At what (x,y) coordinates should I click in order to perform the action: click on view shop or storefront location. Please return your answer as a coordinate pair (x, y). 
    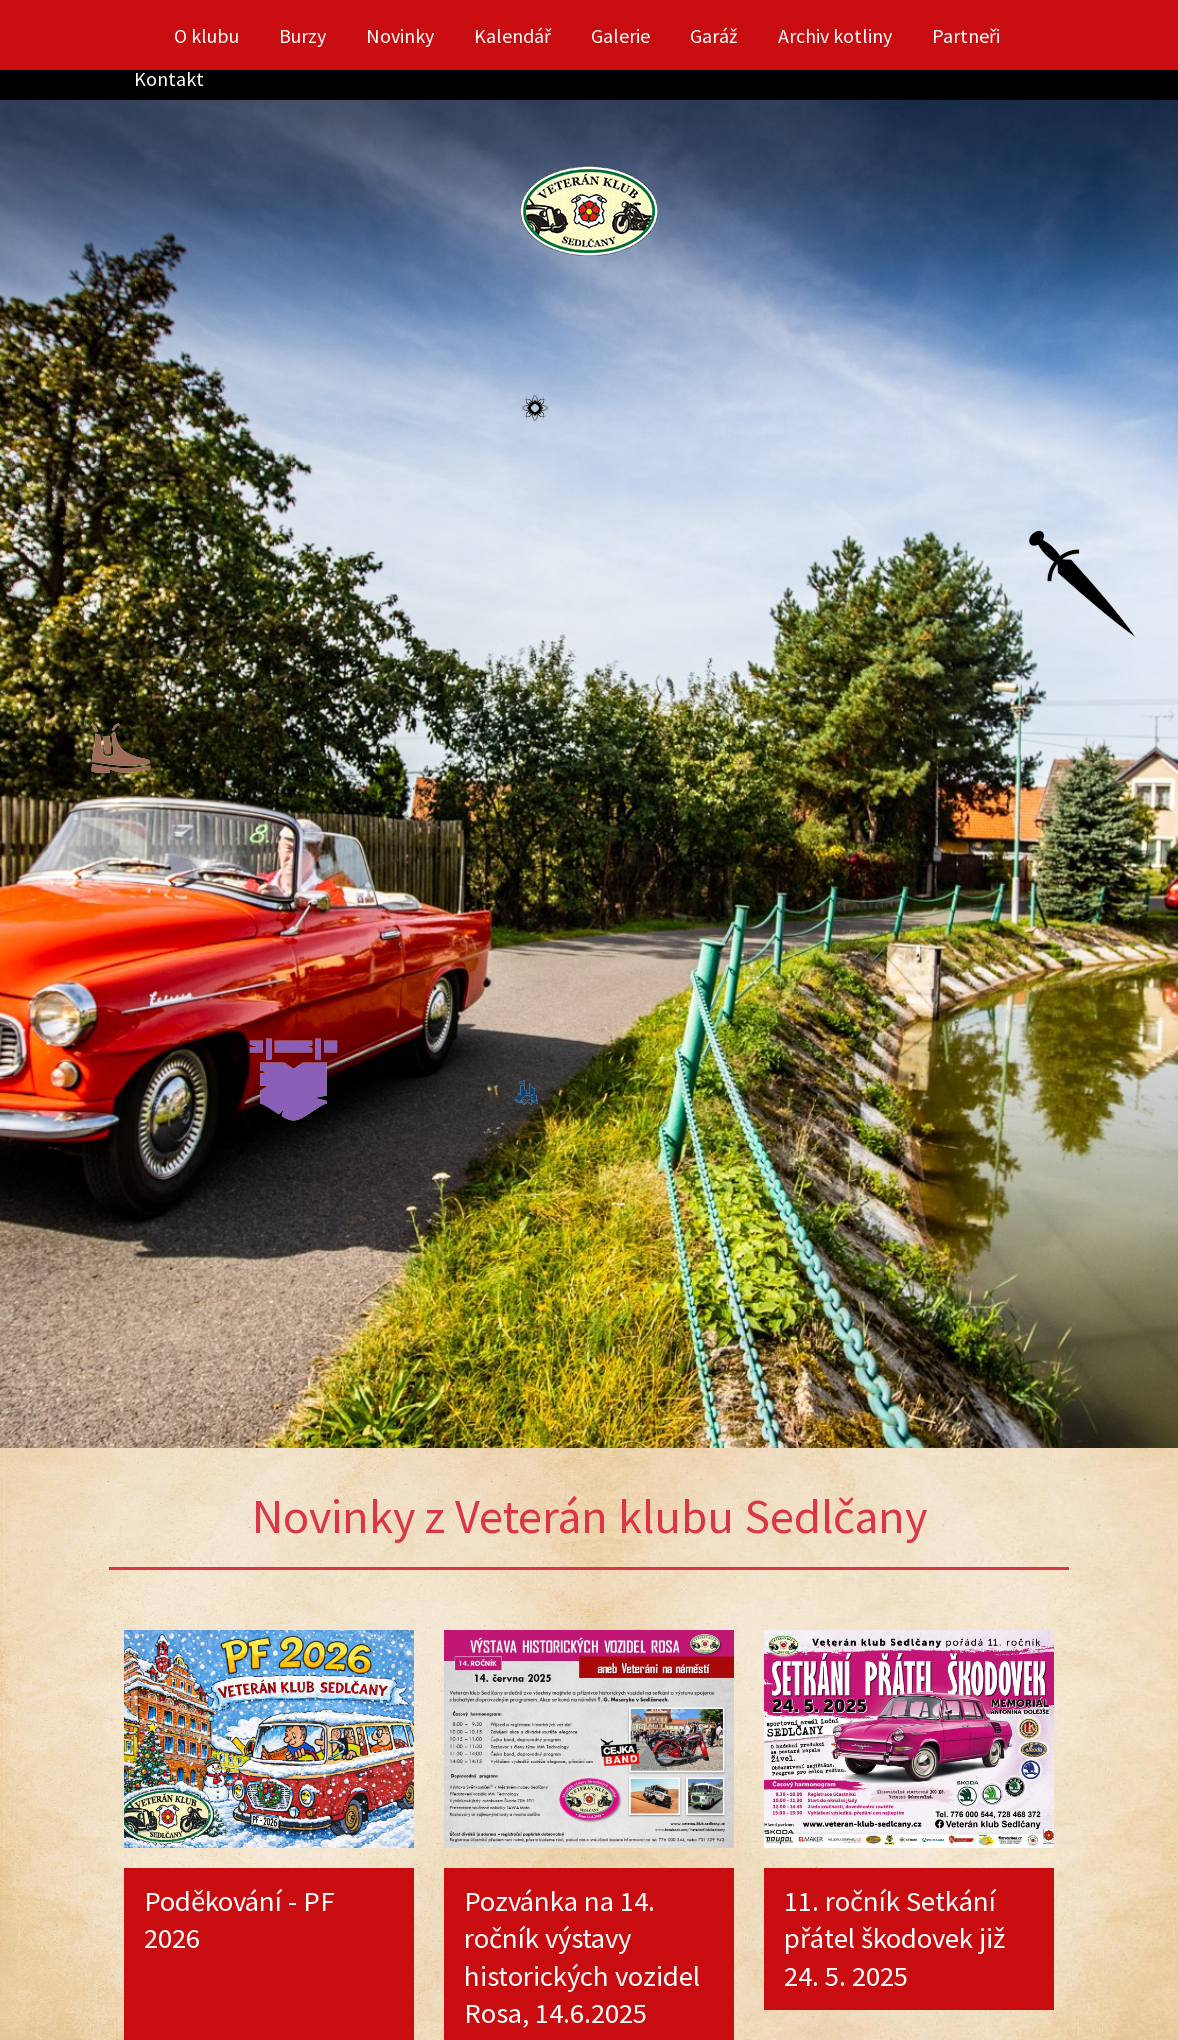
    Looking at the image, I should click on (293, 1078).